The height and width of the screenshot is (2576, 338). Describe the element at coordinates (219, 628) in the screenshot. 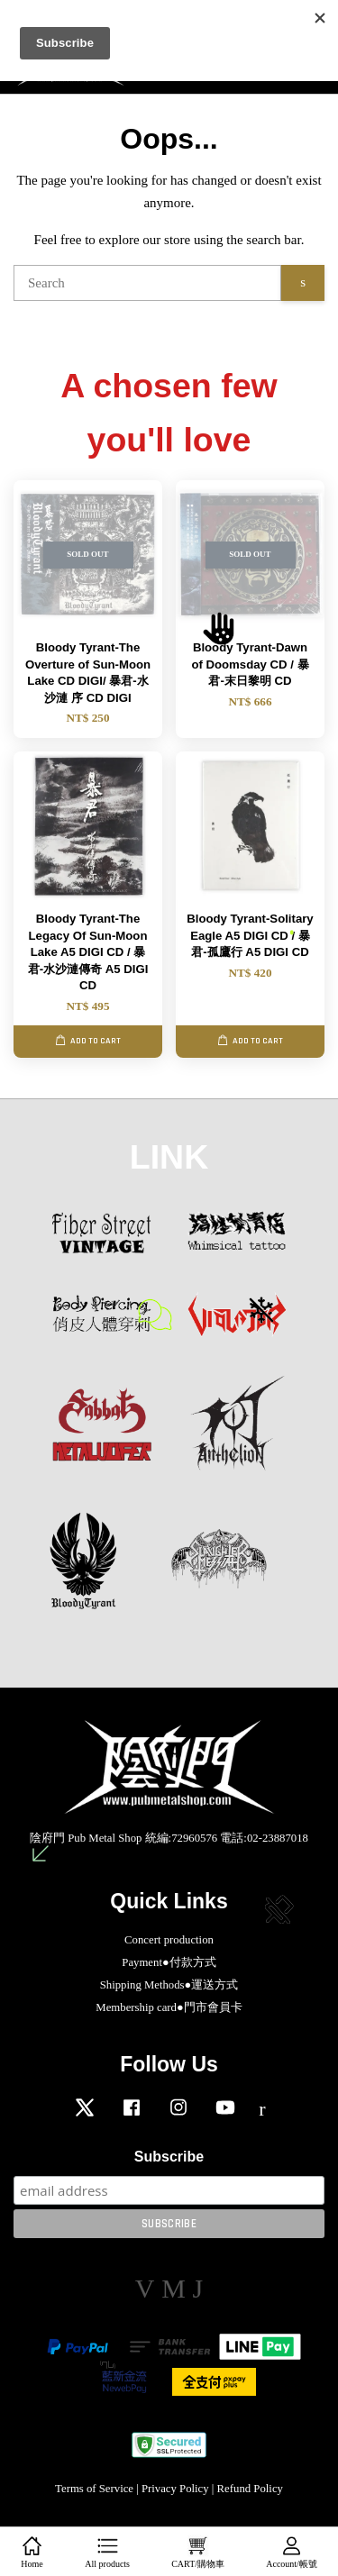

I see `indicates a skin condition or allergy warning` at that location.